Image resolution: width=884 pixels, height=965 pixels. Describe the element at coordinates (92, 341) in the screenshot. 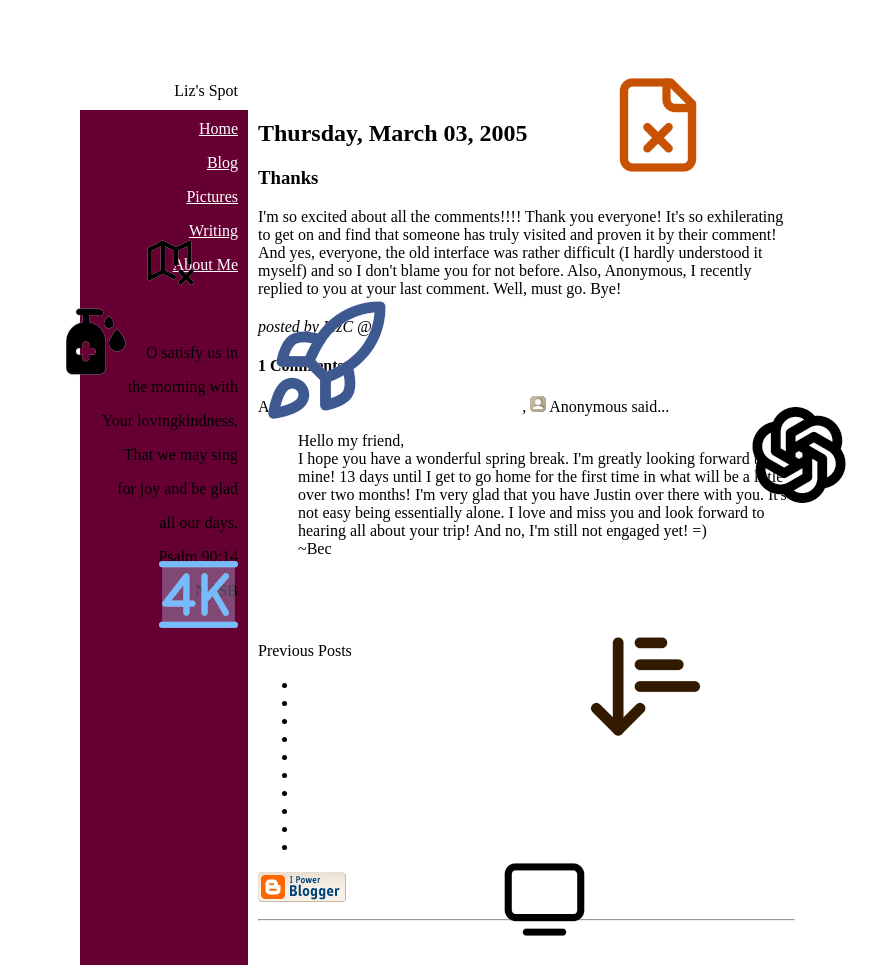

I see `access hand sanitizer station information` at that location.